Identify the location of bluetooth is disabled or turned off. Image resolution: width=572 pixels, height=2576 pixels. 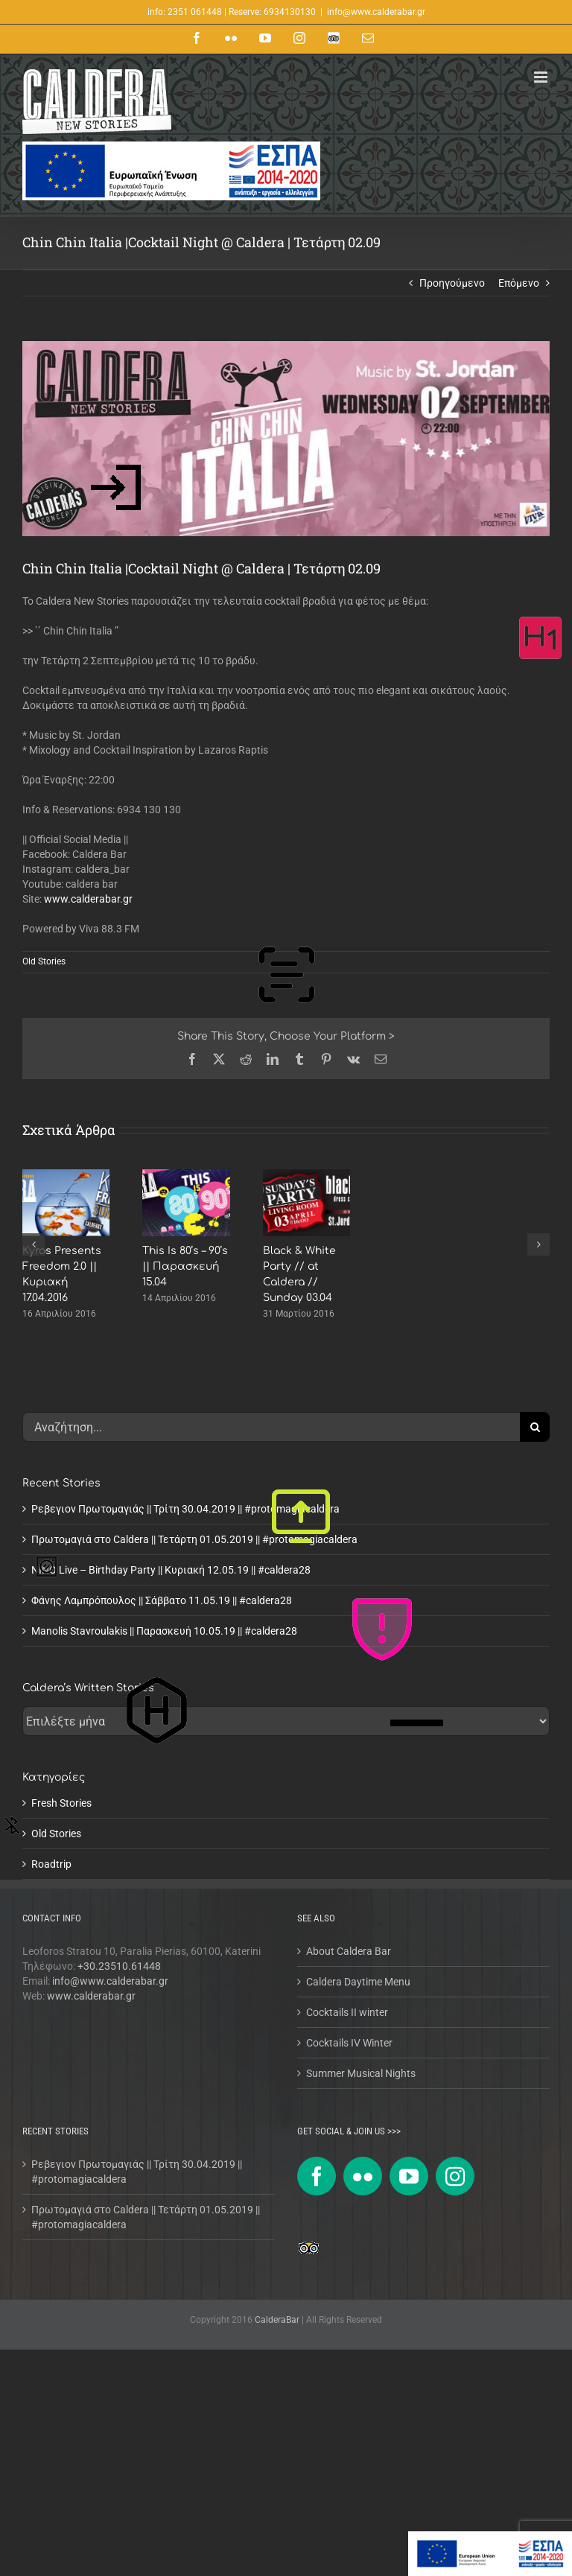
(11, 1825).